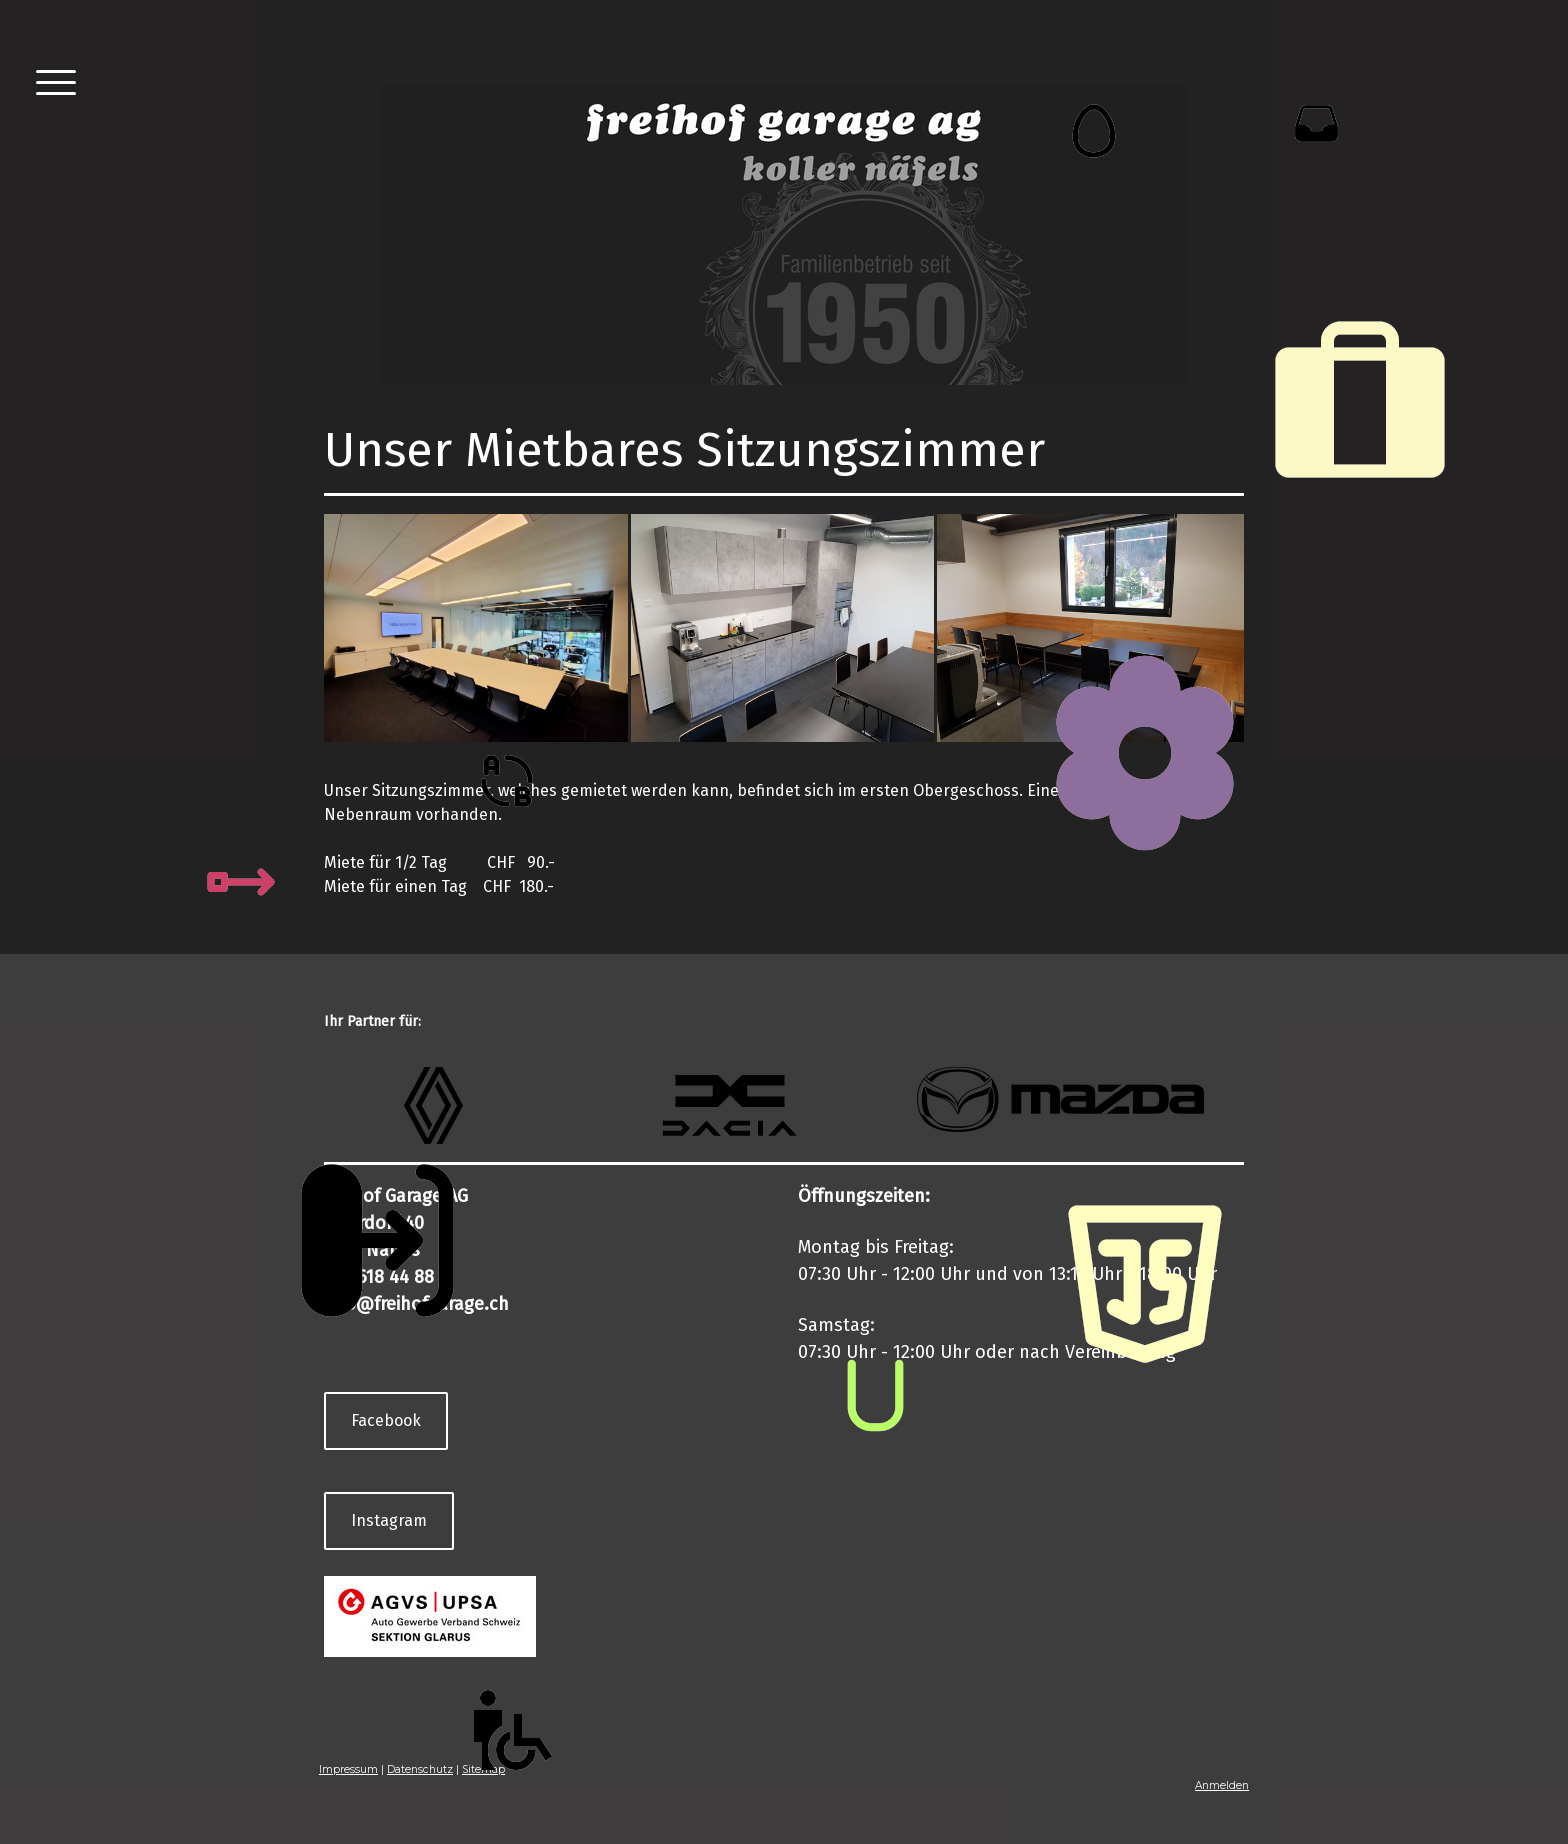  I want to click on indicates javascript code or file type, so click(1145, 1282).